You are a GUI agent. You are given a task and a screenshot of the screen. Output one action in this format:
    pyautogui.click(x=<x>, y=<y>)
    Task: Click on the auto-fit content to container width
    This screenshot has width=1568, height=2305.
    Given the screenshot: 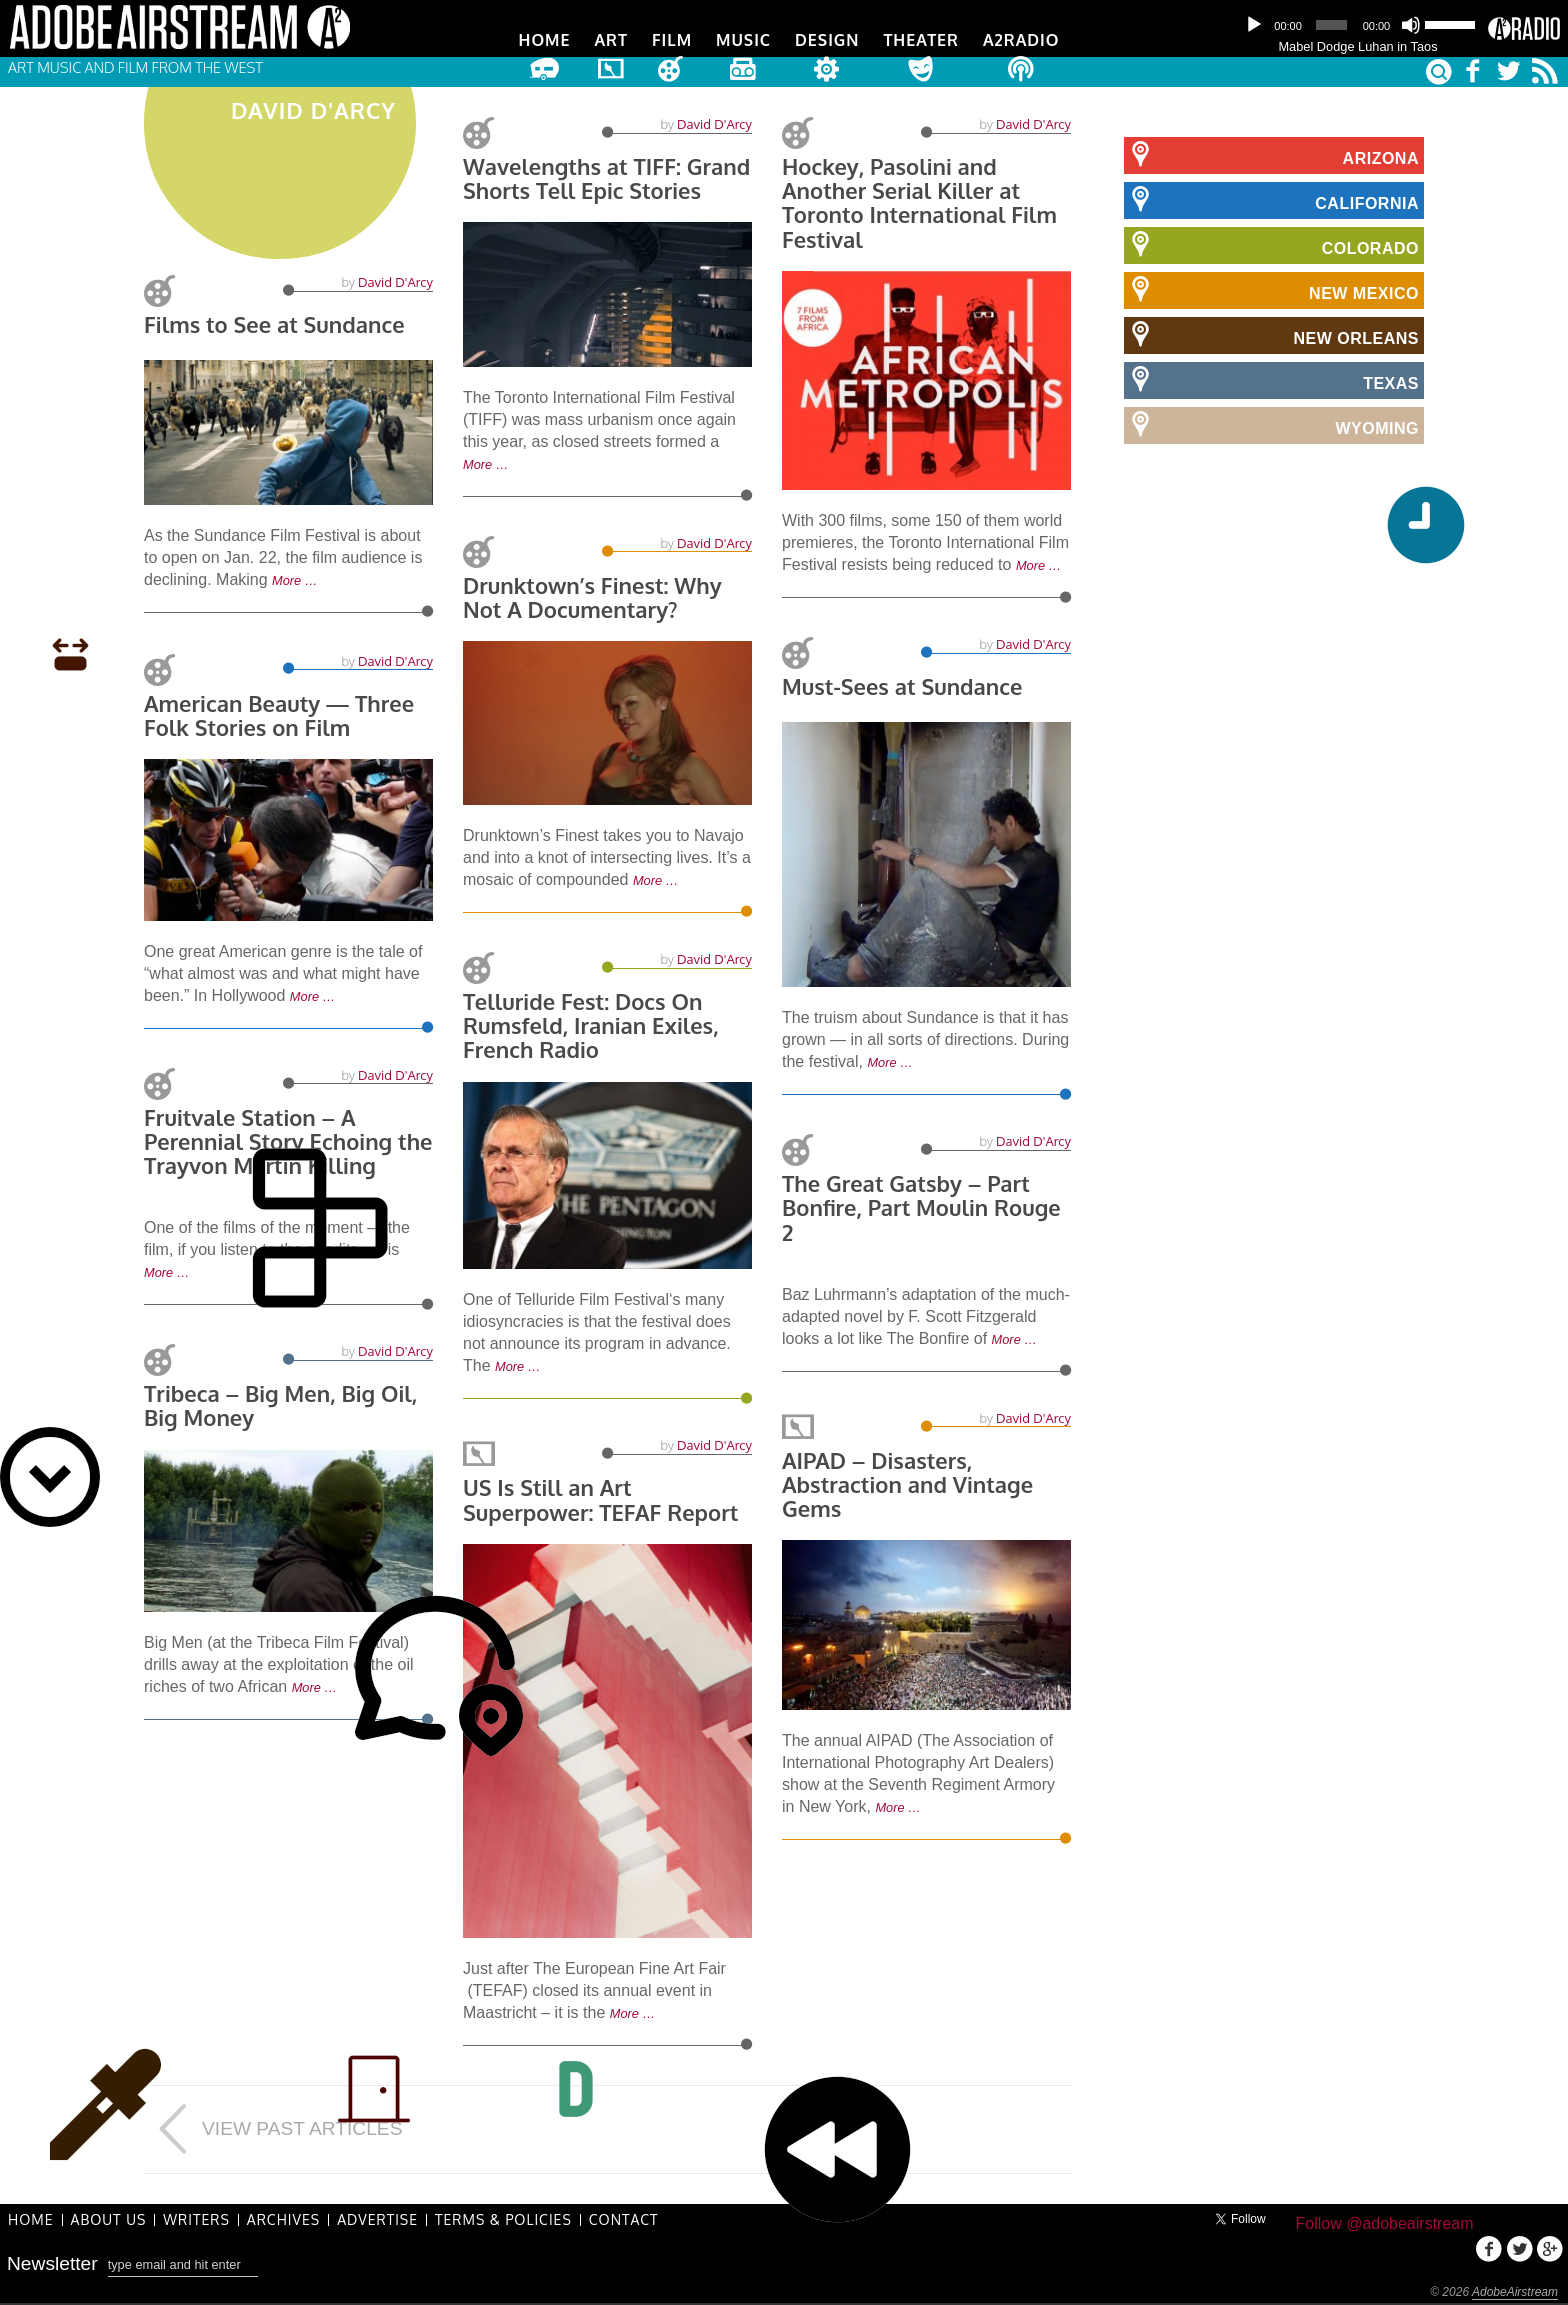 What is the action you would take?
    pyautogui.click(x=70, y=654)
    